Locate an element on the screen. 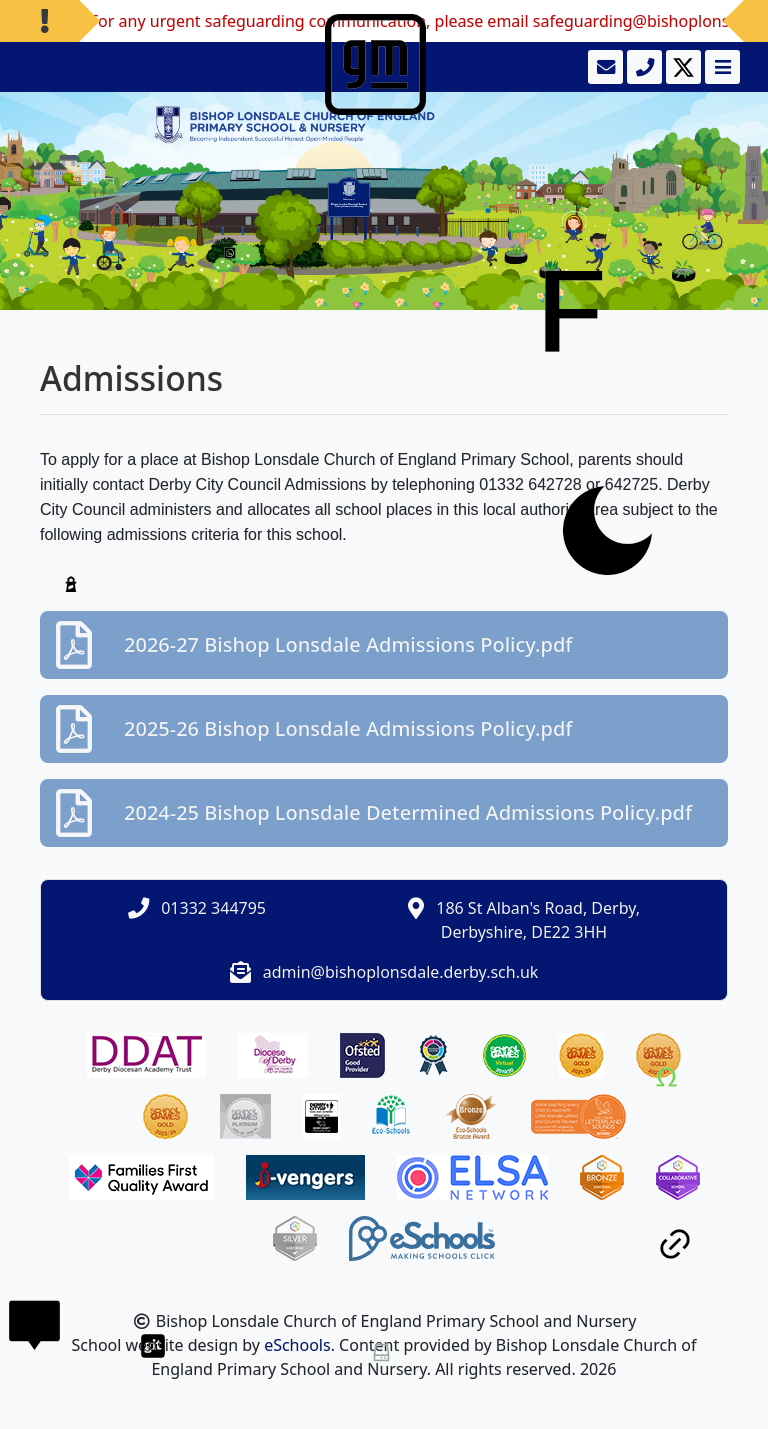  general motors company logo is located at coordinates (375, 64).